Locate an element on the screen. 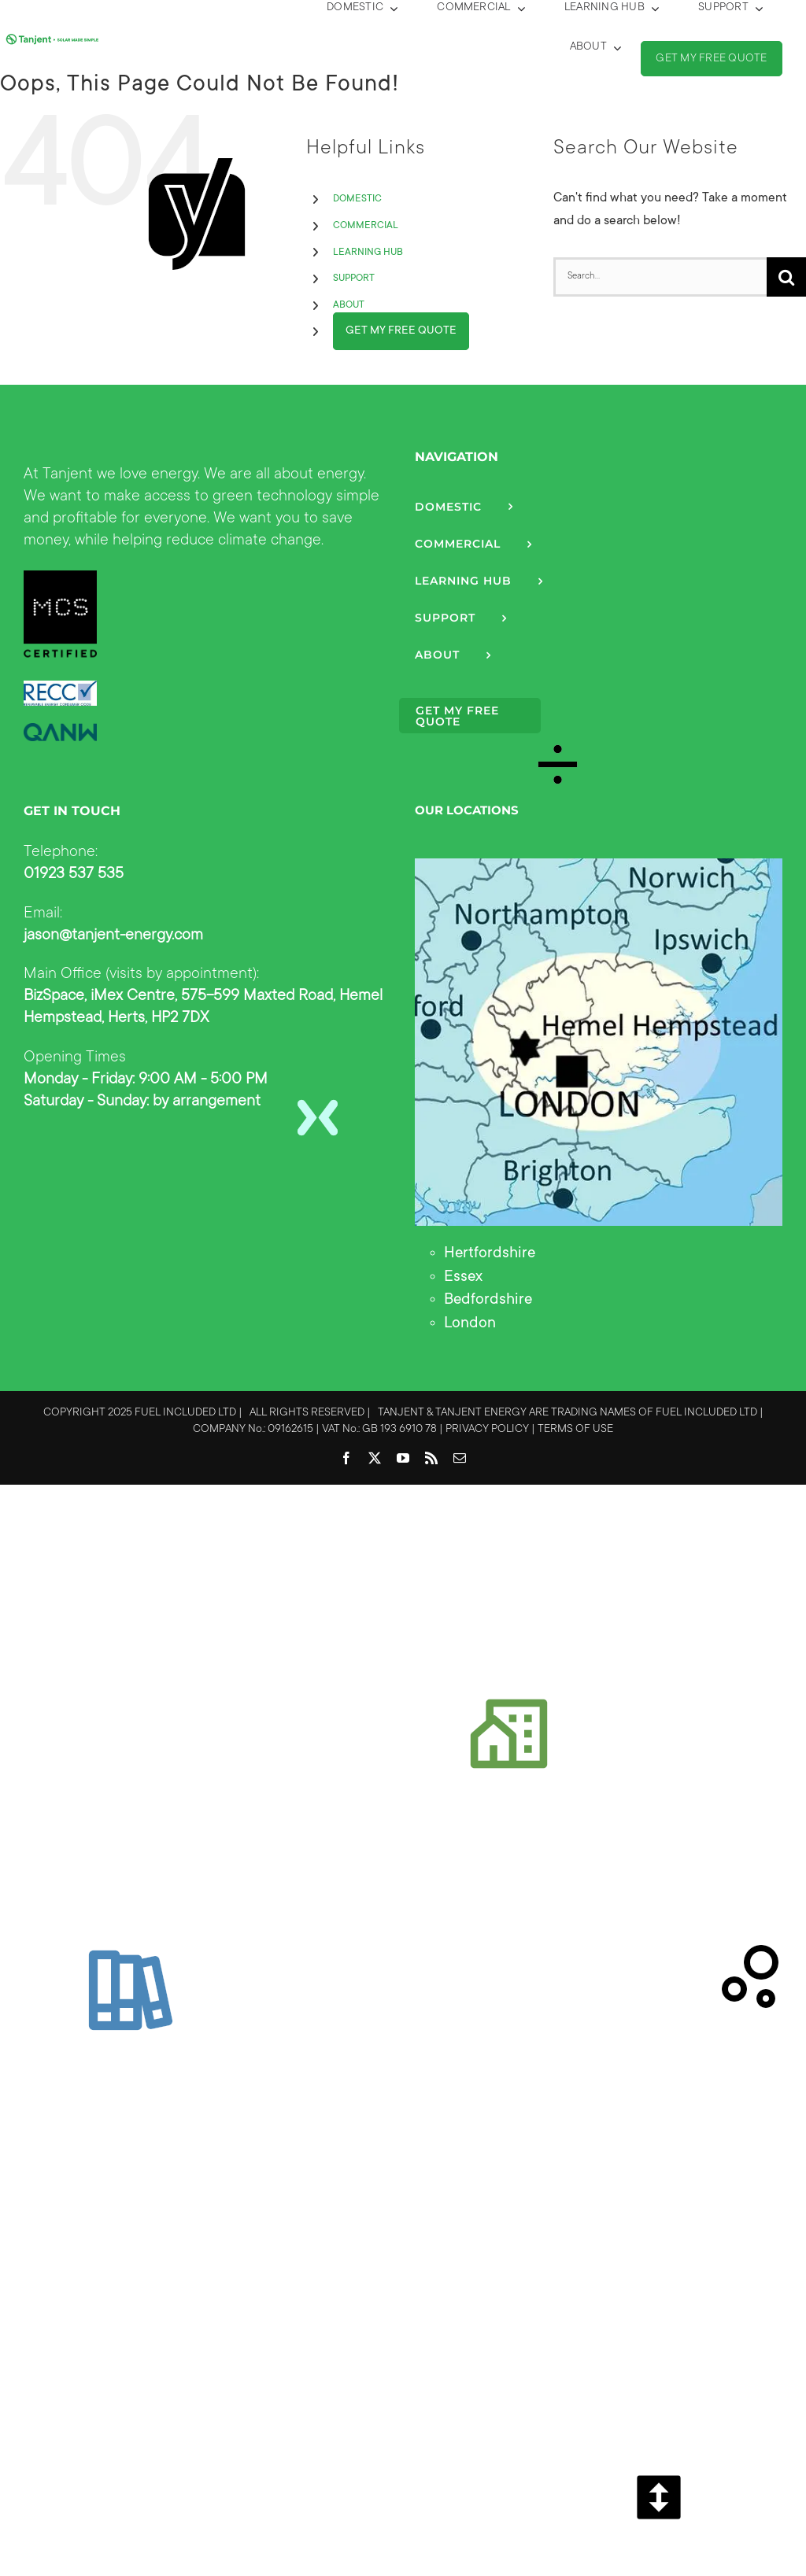 The image size is (806, 2576). access community or neighborhood features is located at coordinates (508, 1733).